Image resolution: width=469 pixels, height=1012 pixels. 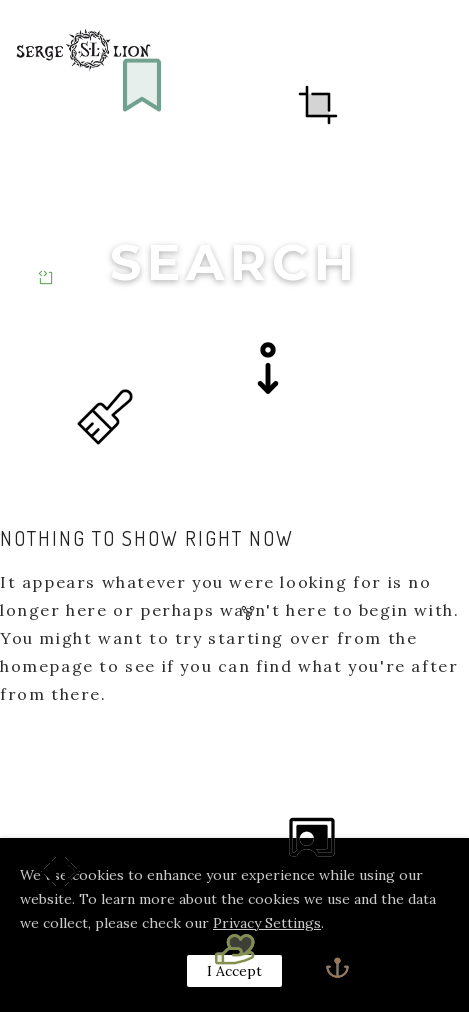 I want to click on access painting or drawing tools, so click(x=106, y=416).